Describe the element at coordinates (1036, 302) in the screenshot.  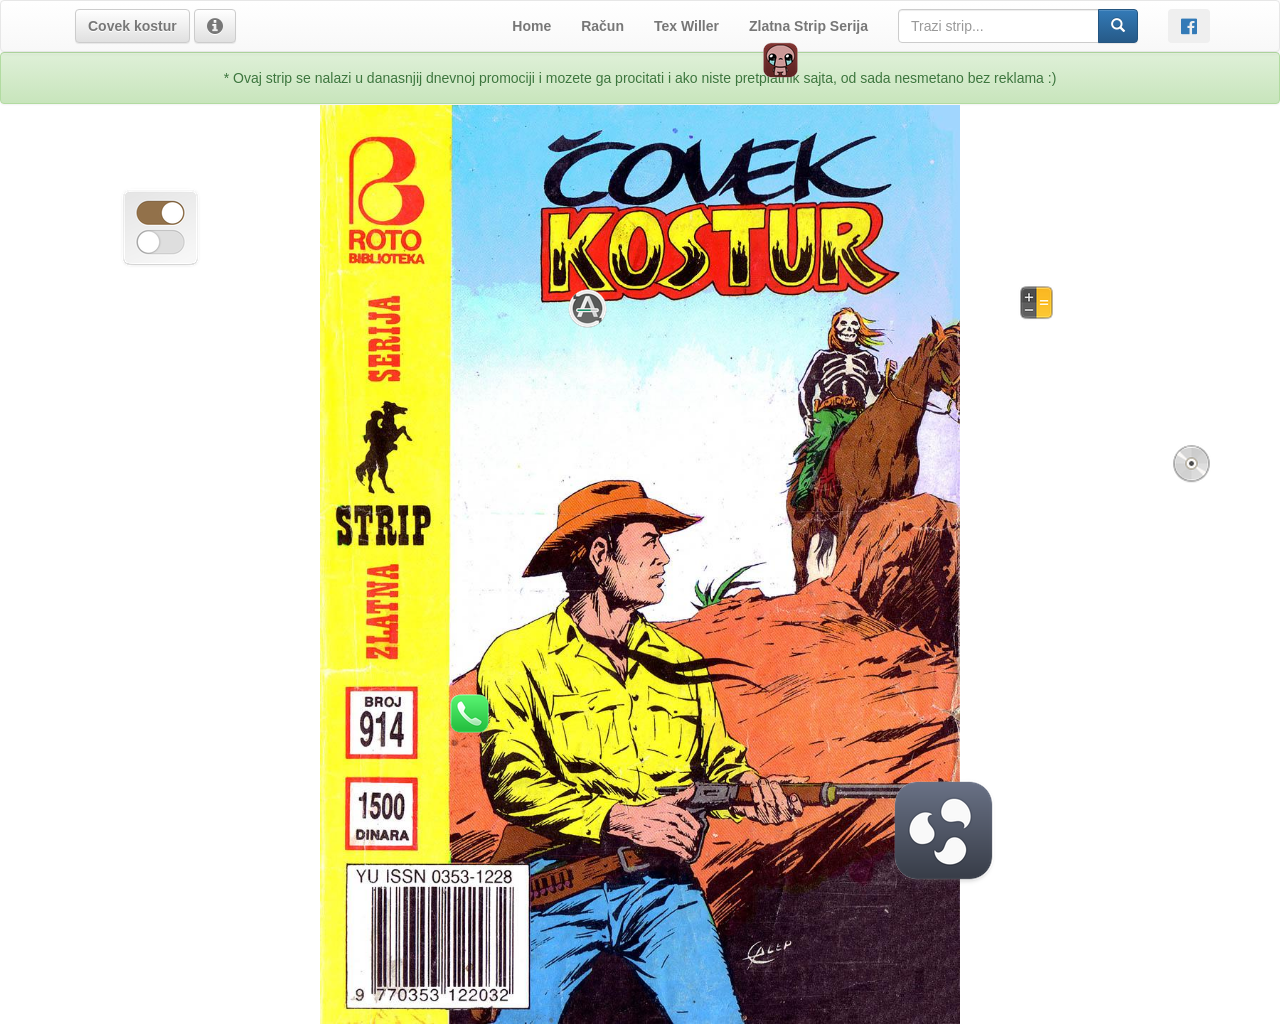
I see `open the calculator app` at that location.